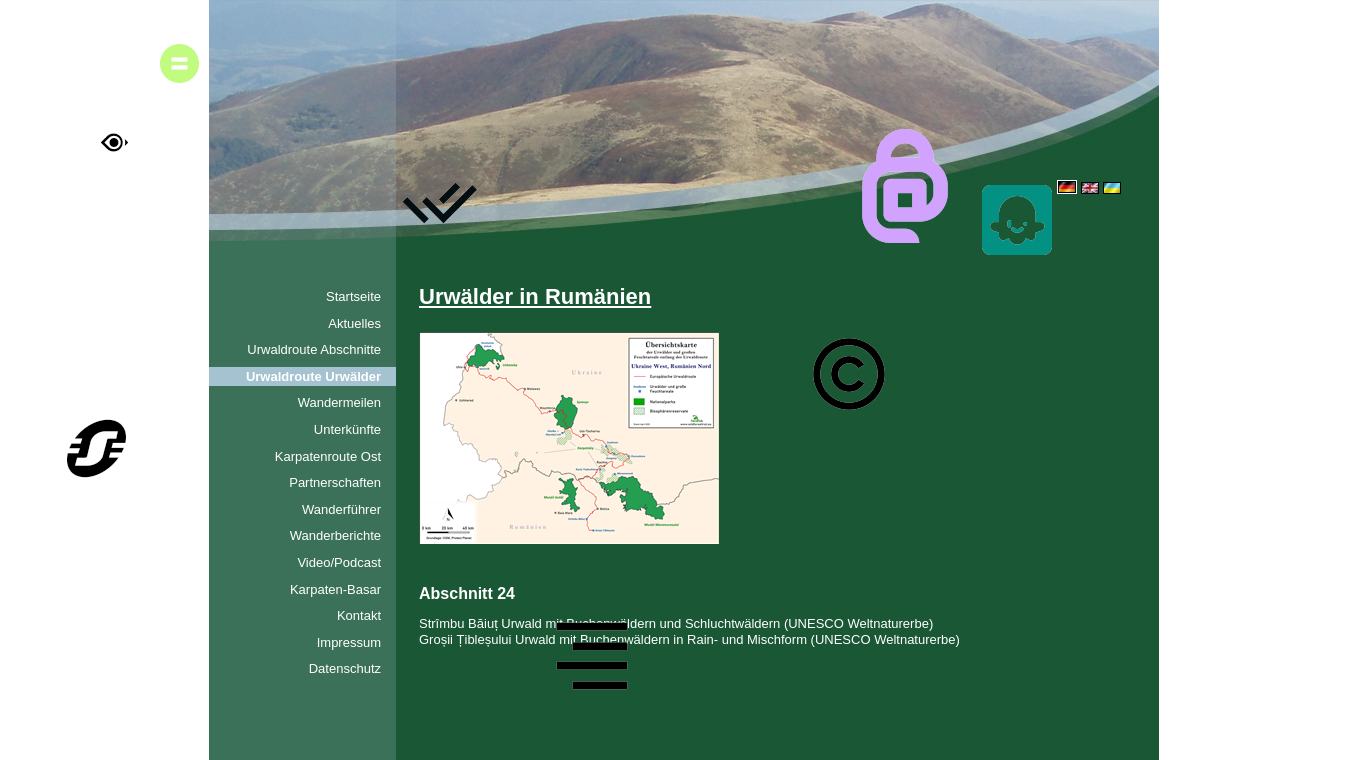 The image size is (1368, 760). Describe the element at coordinates (592, 654) in the screenshot. I see `align text to the right` at that location.